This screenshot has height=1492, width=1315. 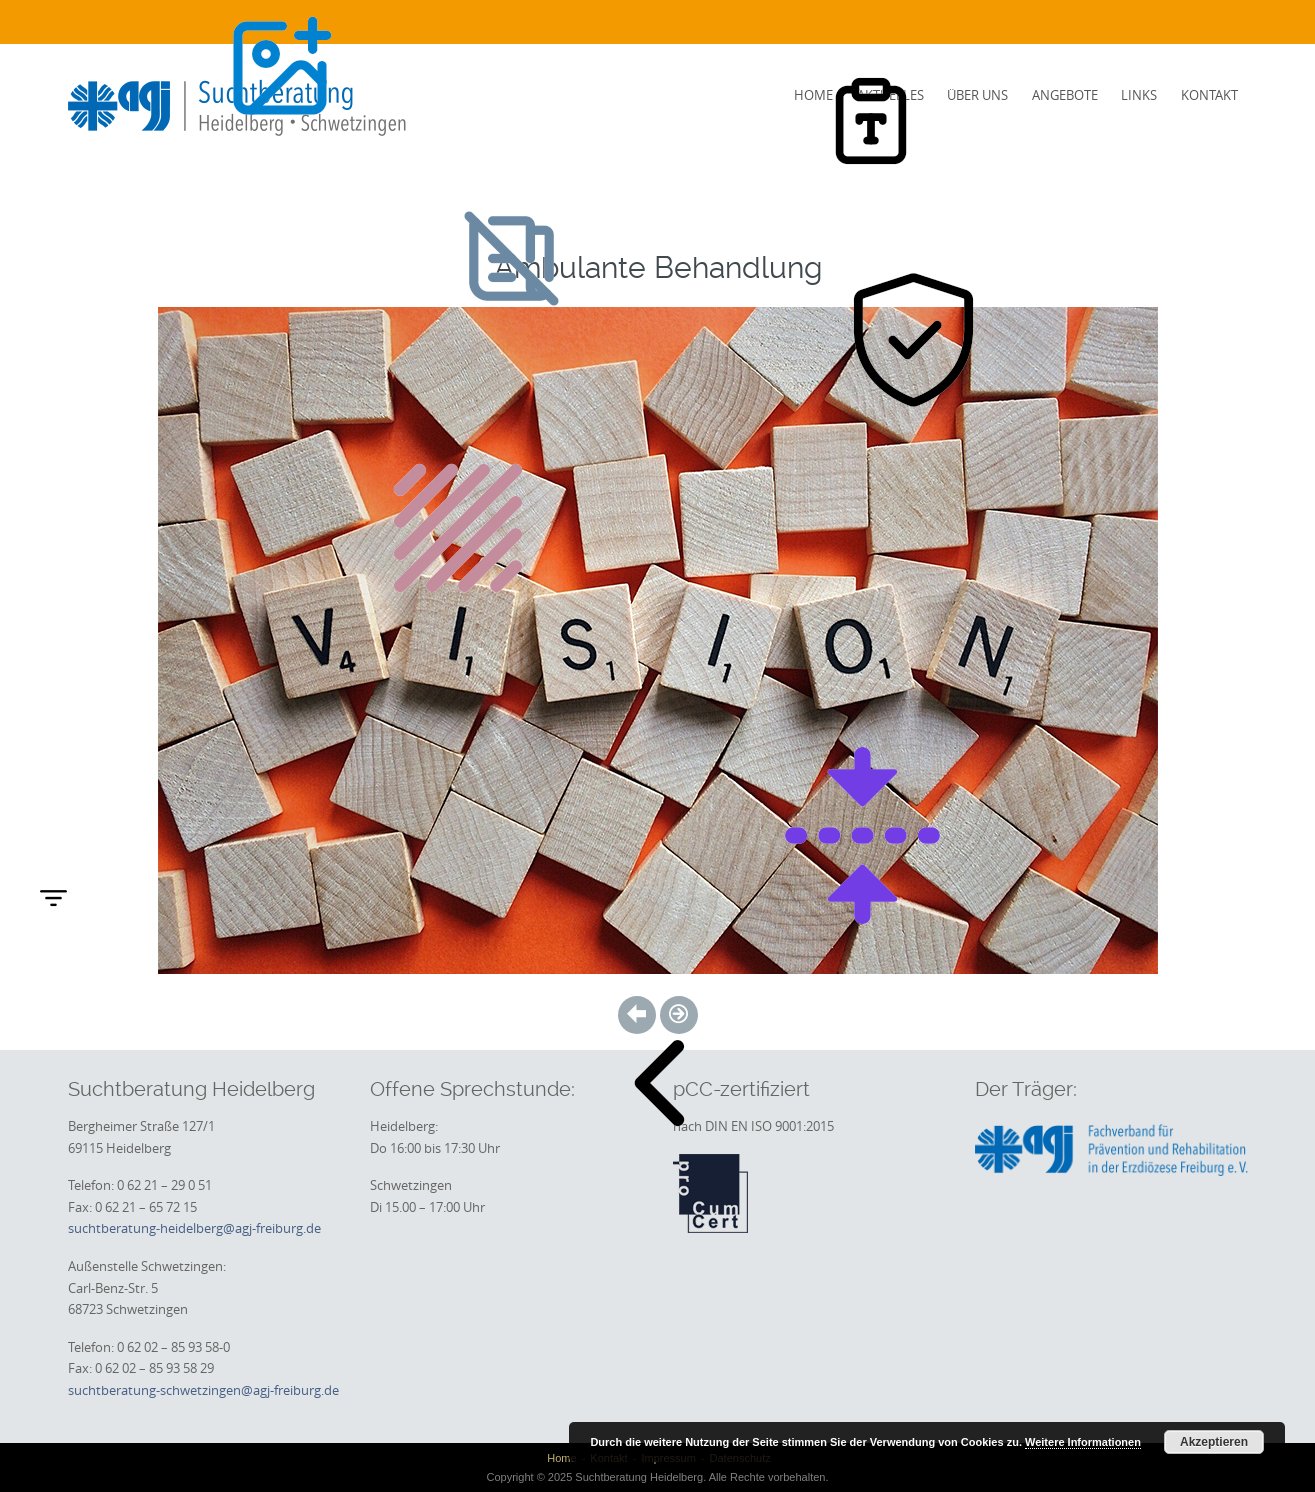 What do you see at coordinates (280, 68) in the screenshot?
I see `add a new image or photo` at bounding box center [280, 68].